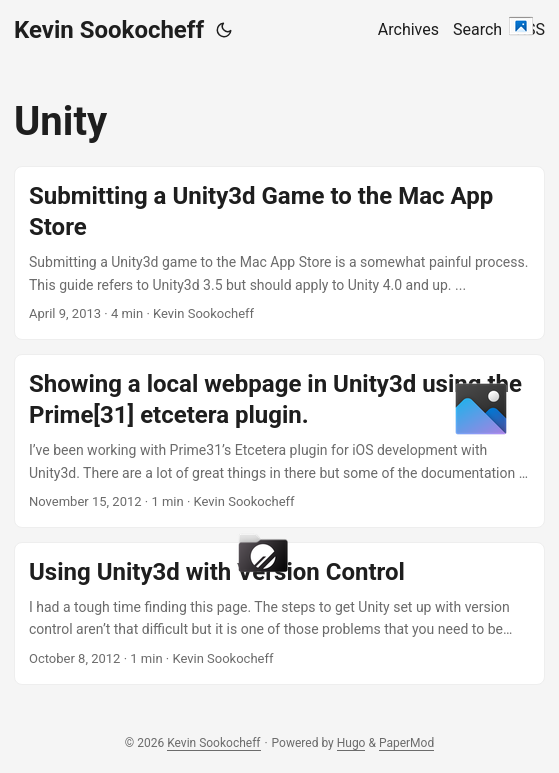 The image size is (559, 773). What do you see at coordinates (481, 409) in the screenshot?
I see `open the photos app` at bounding box center [481, 409].